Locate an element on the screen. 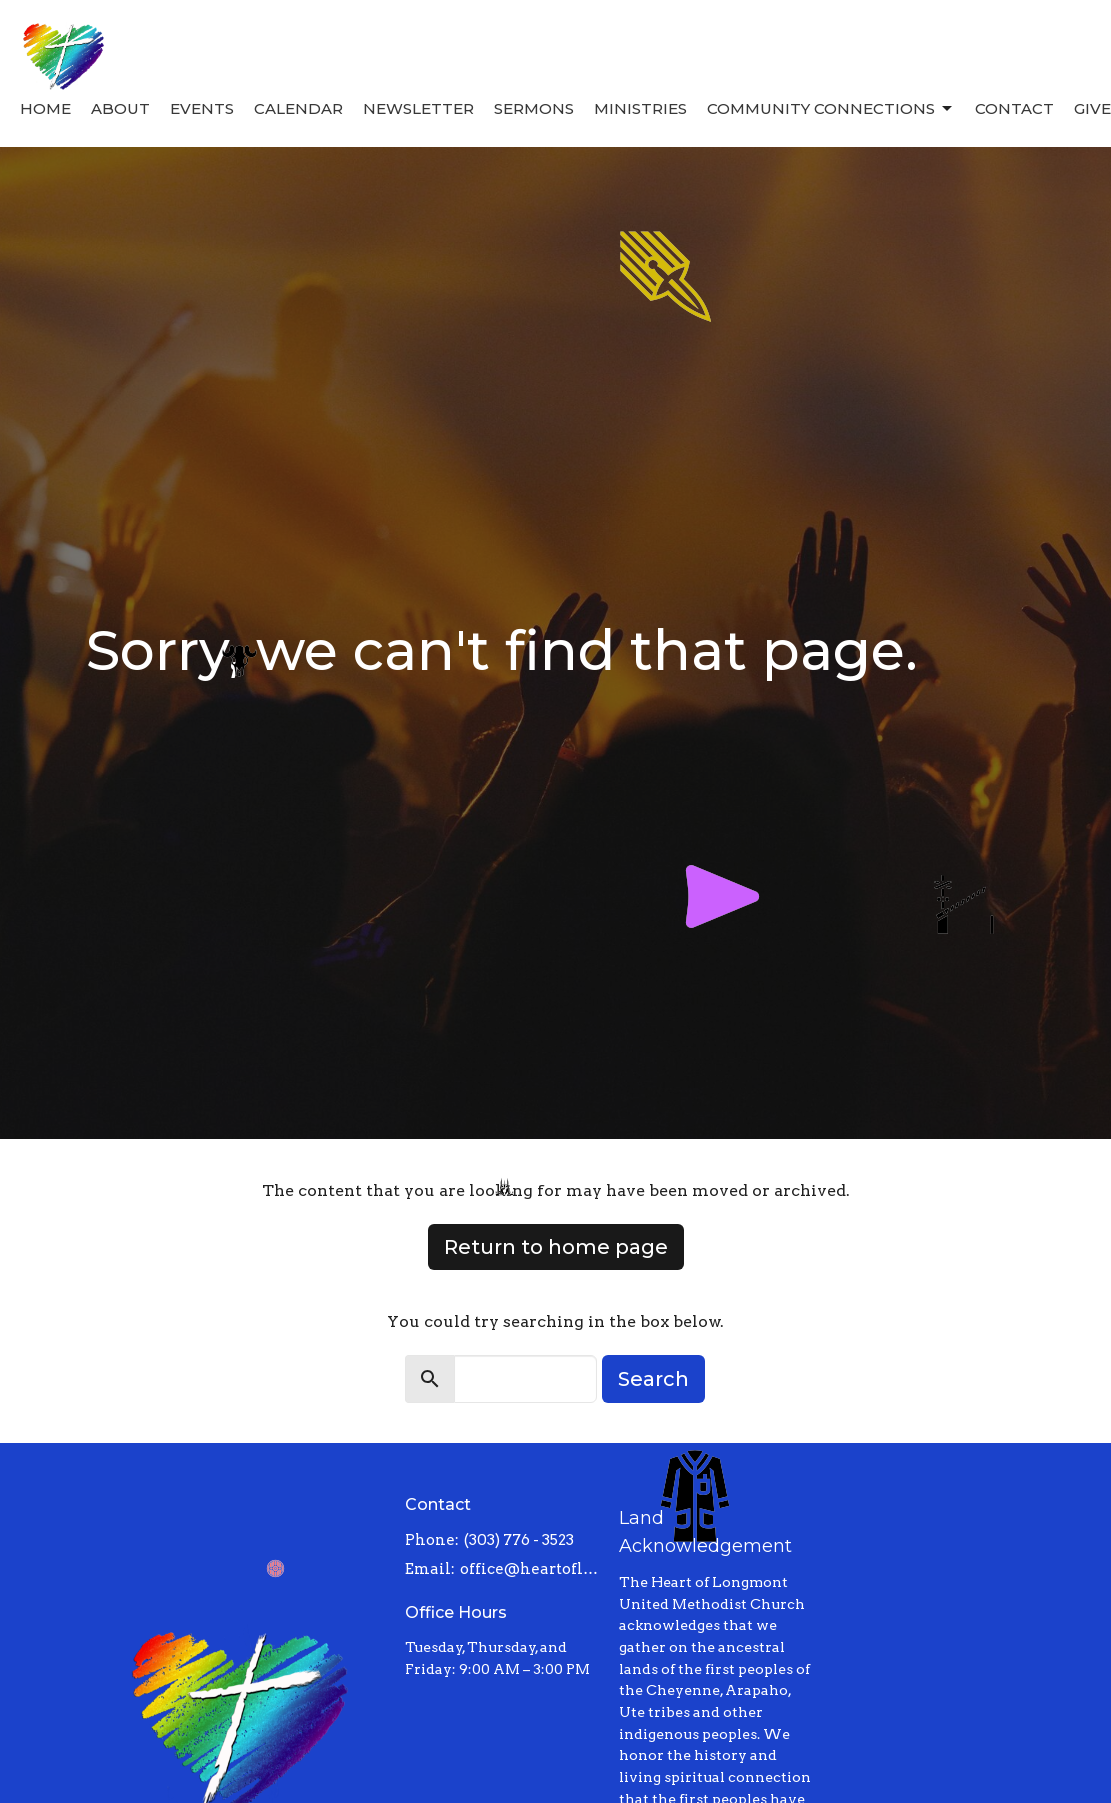 This screenshot has width=1111, height=1803. indicates a railroad crossing ahead is located at coordinates (963, 904).